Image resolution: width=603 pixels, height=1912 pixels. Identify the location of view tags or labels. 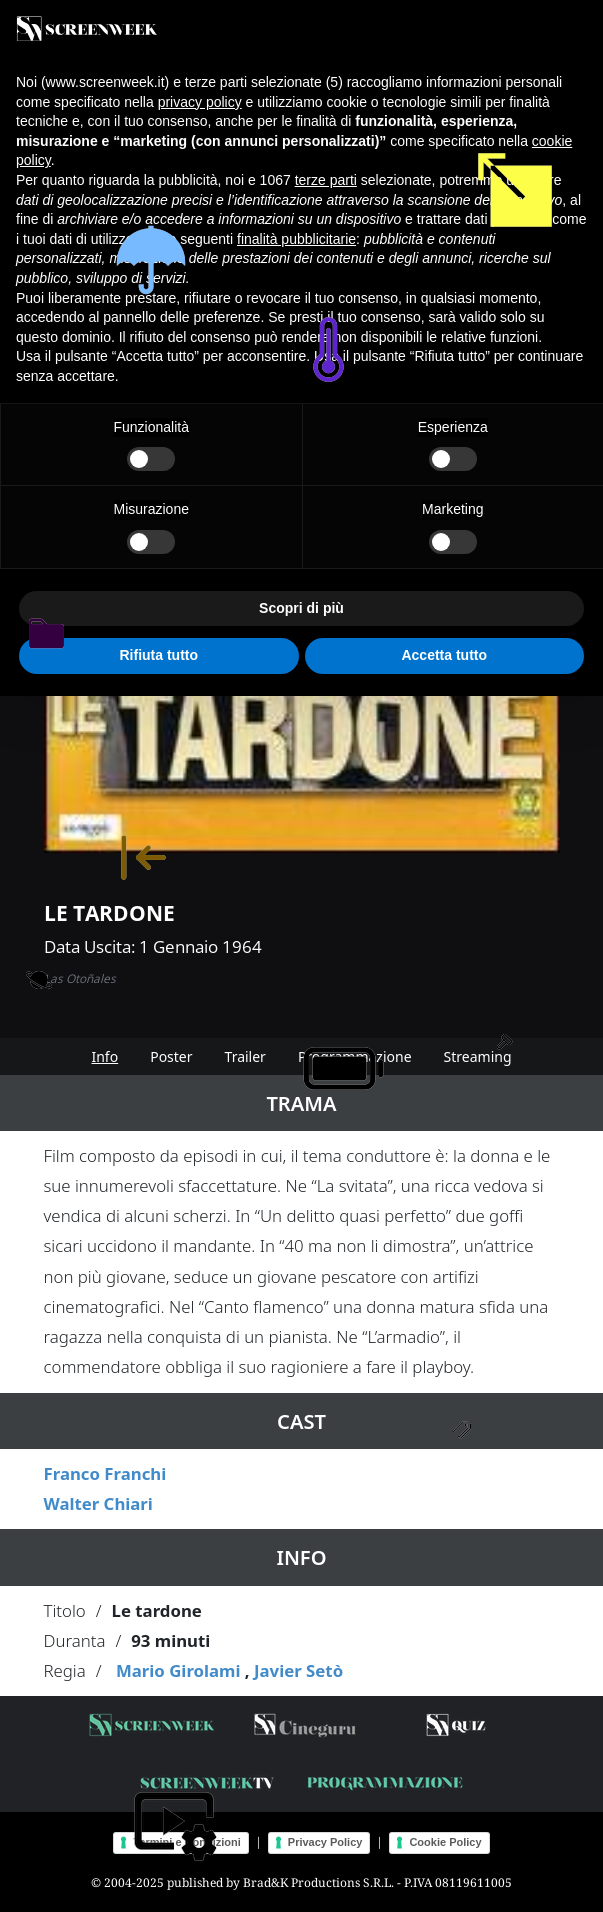
(462, 1430).